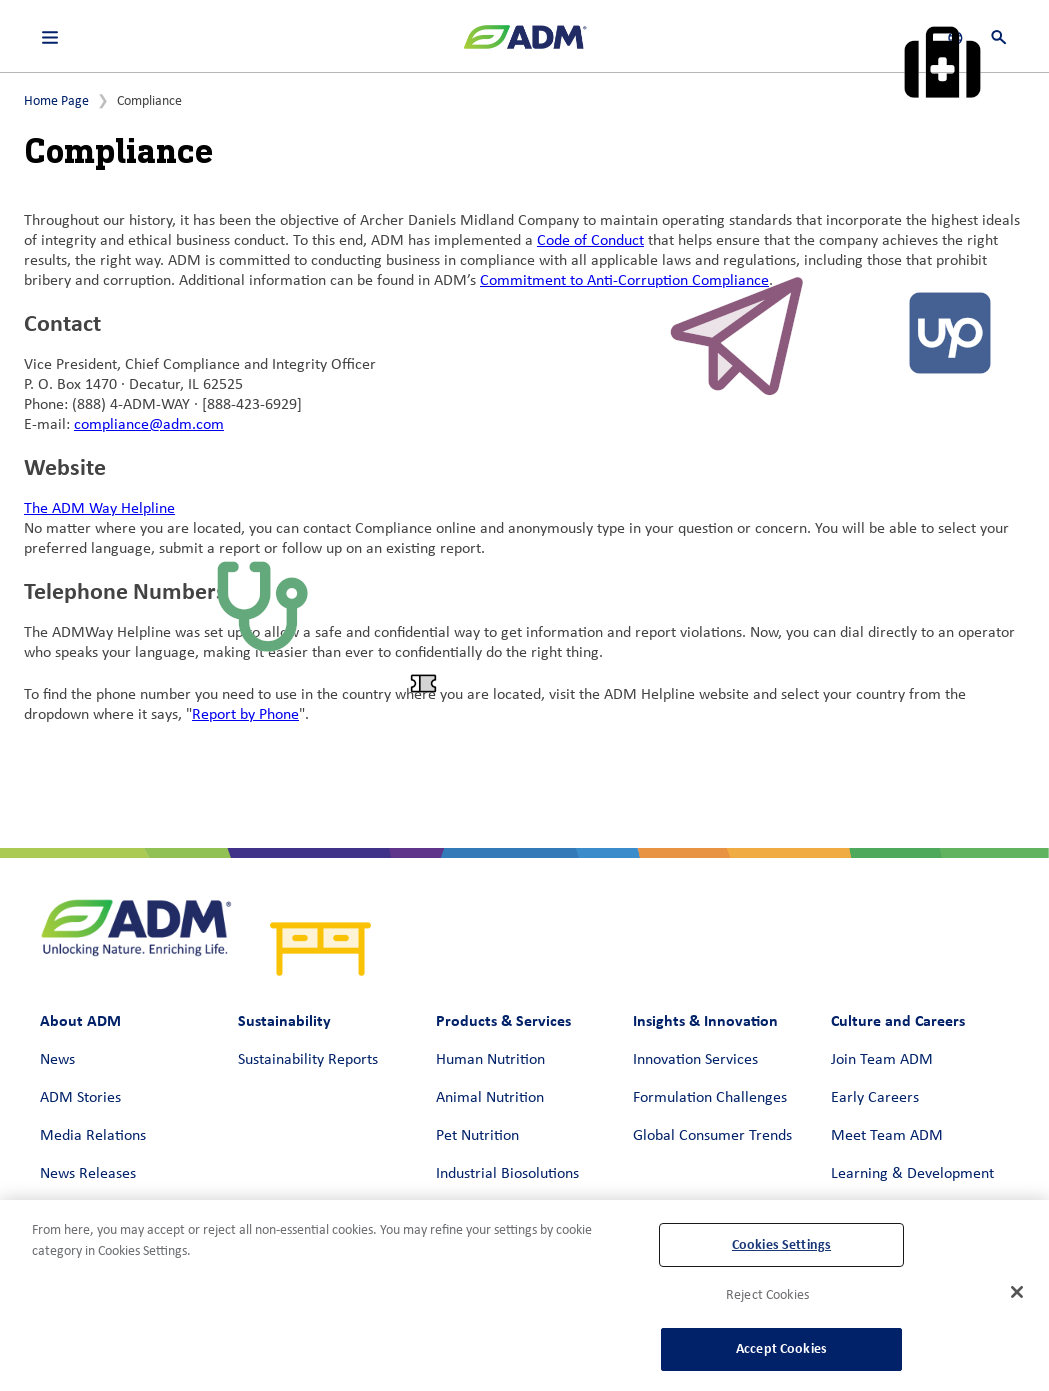  I want to click on access workspace or office settings, so click(320, 947).